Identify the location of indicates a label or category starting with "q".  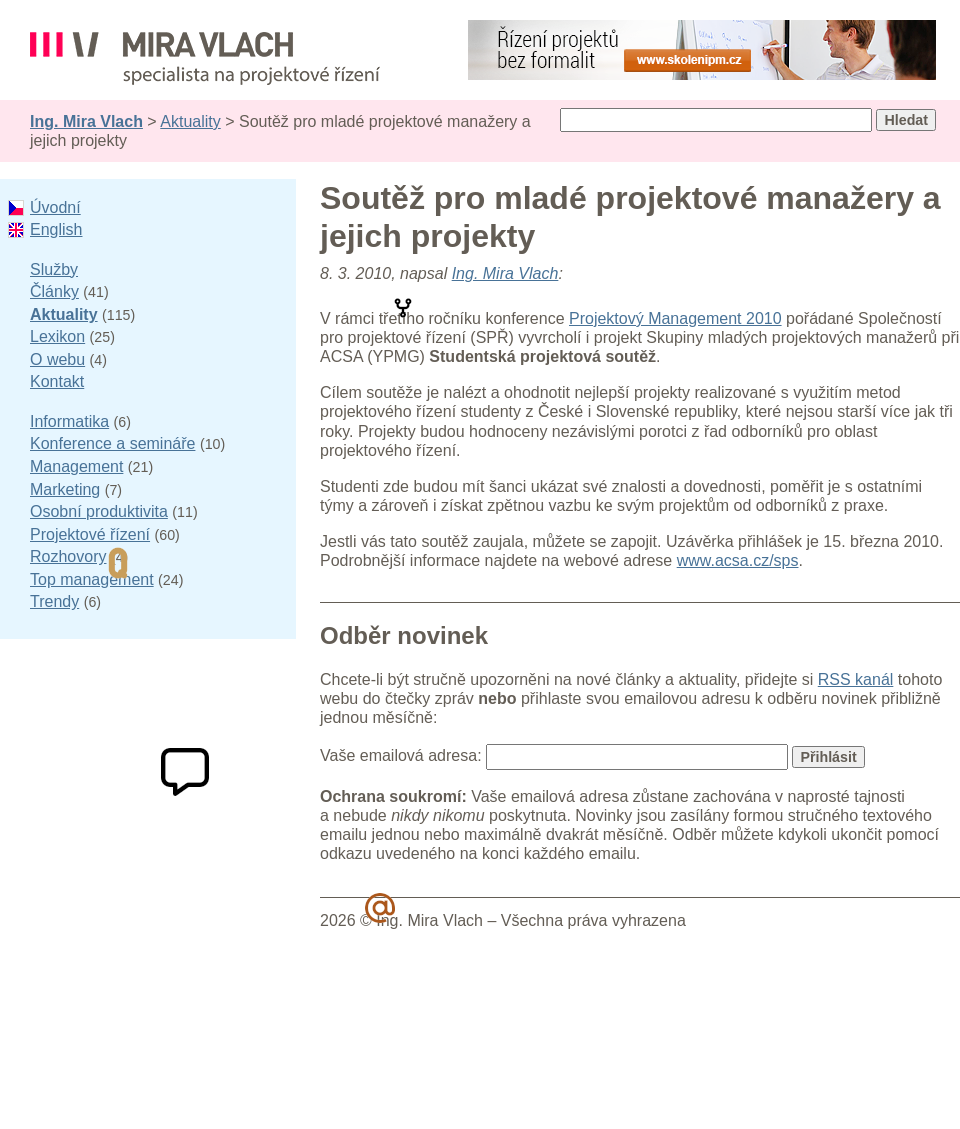
(118, 563).